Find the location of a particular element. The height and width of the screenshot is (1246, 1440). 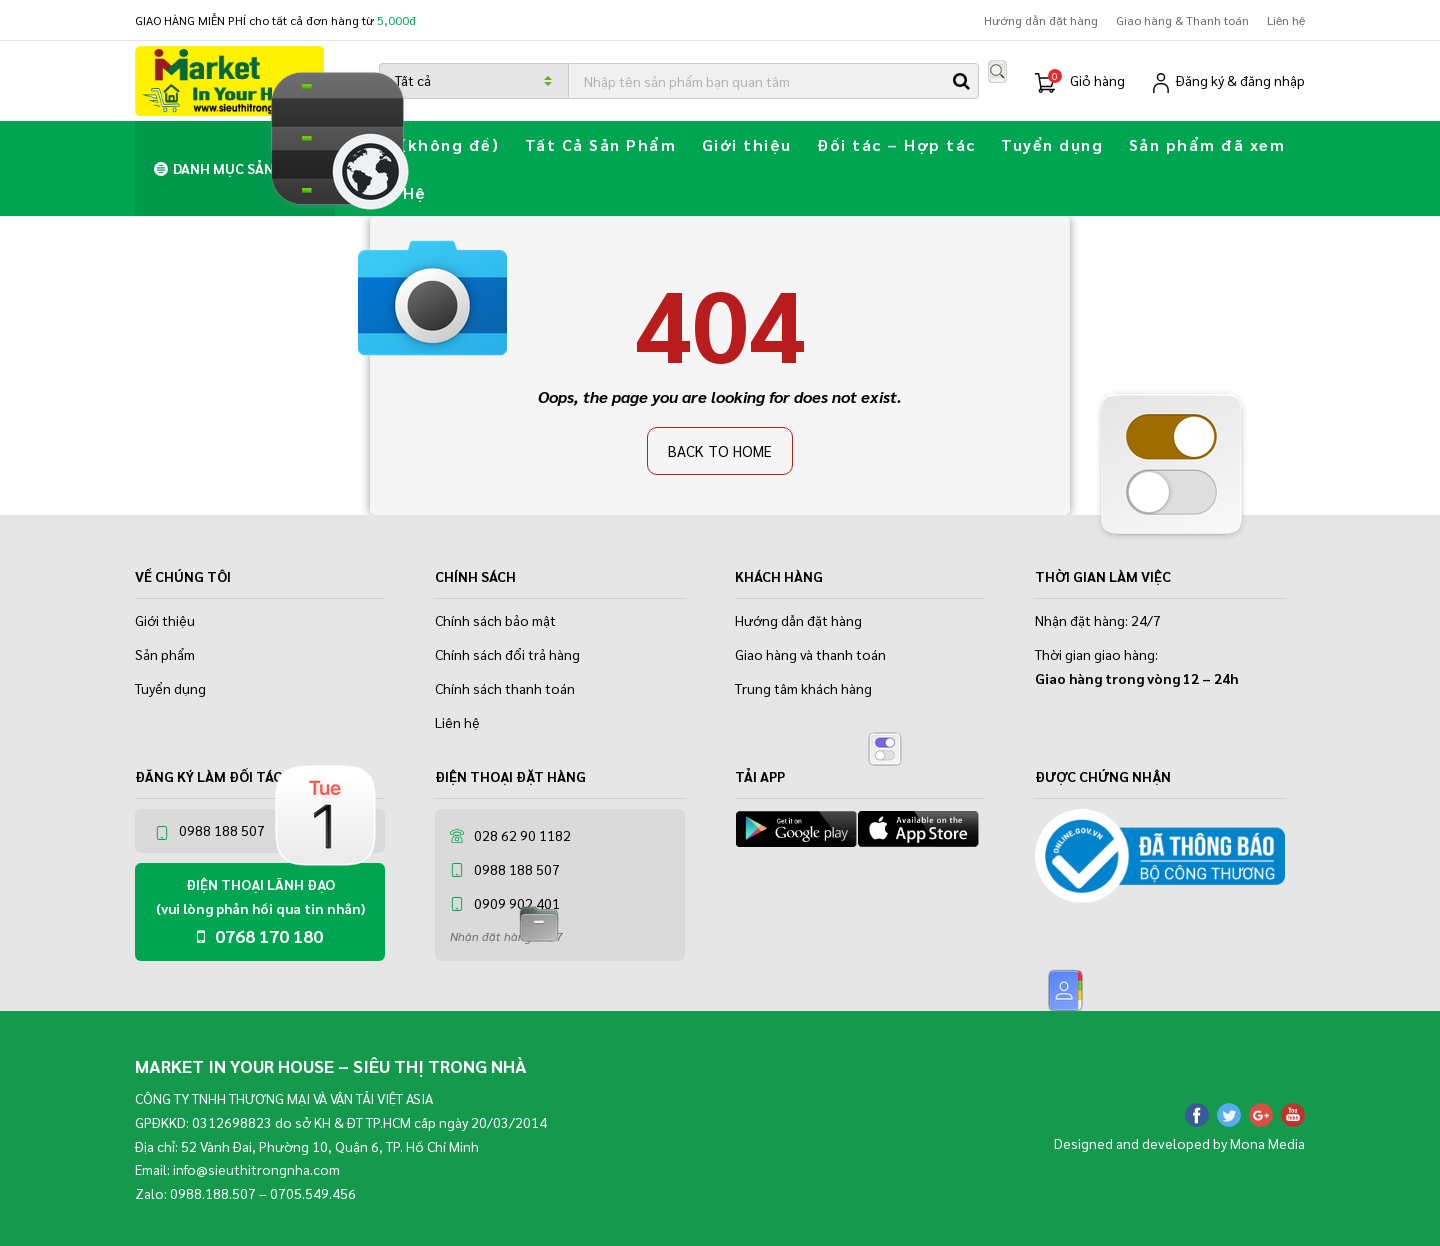

open the contacts app is located at coordinates (1065, 990).